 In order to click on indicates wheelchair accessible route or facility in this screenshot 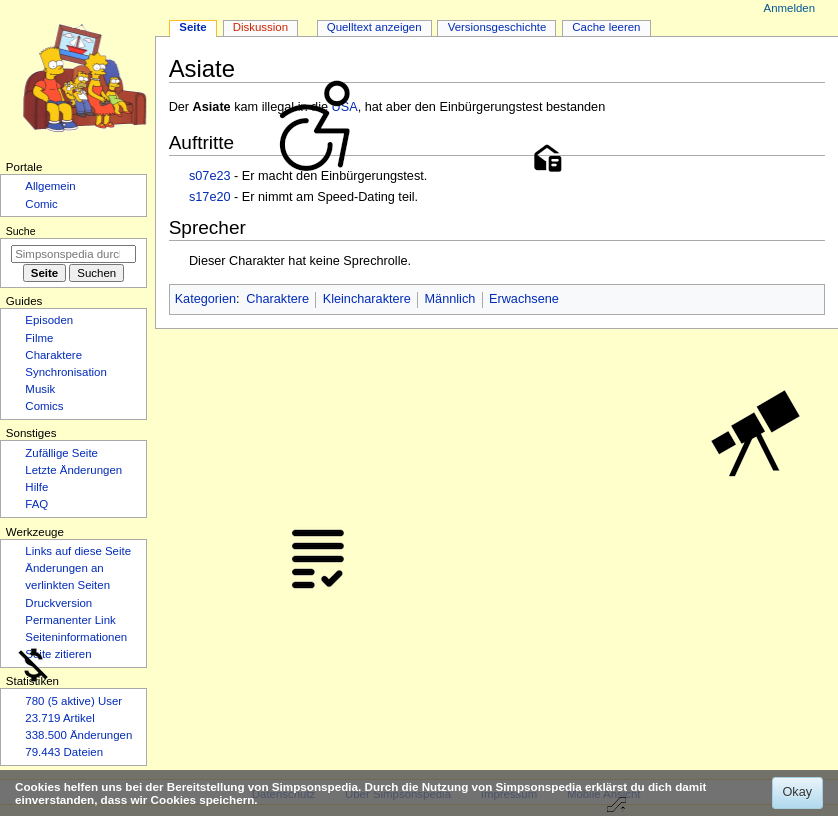, I will do `click(316, 127)`.